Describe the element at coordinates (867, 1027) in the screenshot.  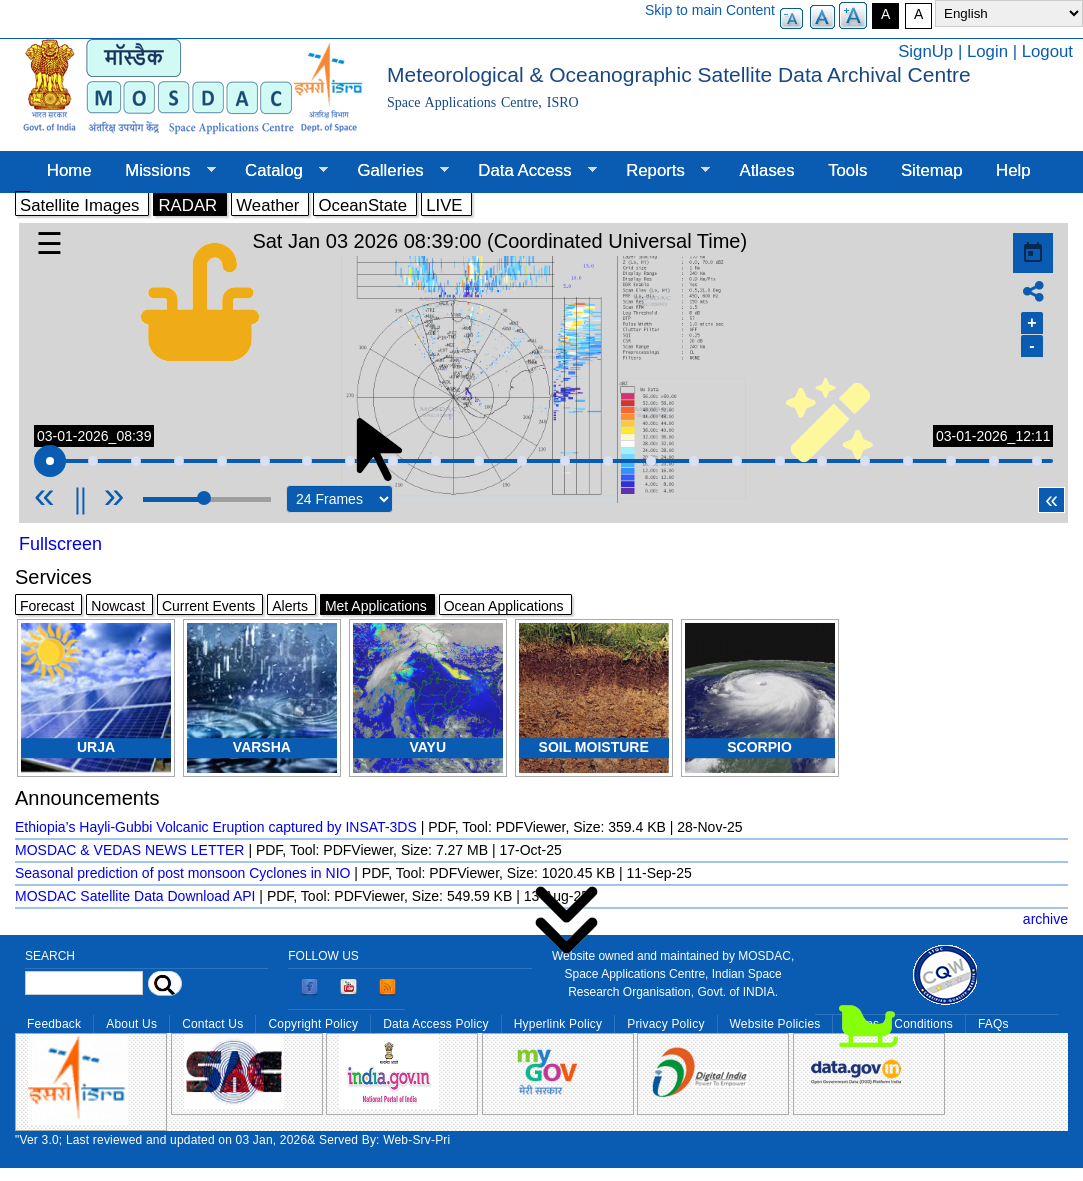
I see `indicates holiday or winter seasonal content` at that location.